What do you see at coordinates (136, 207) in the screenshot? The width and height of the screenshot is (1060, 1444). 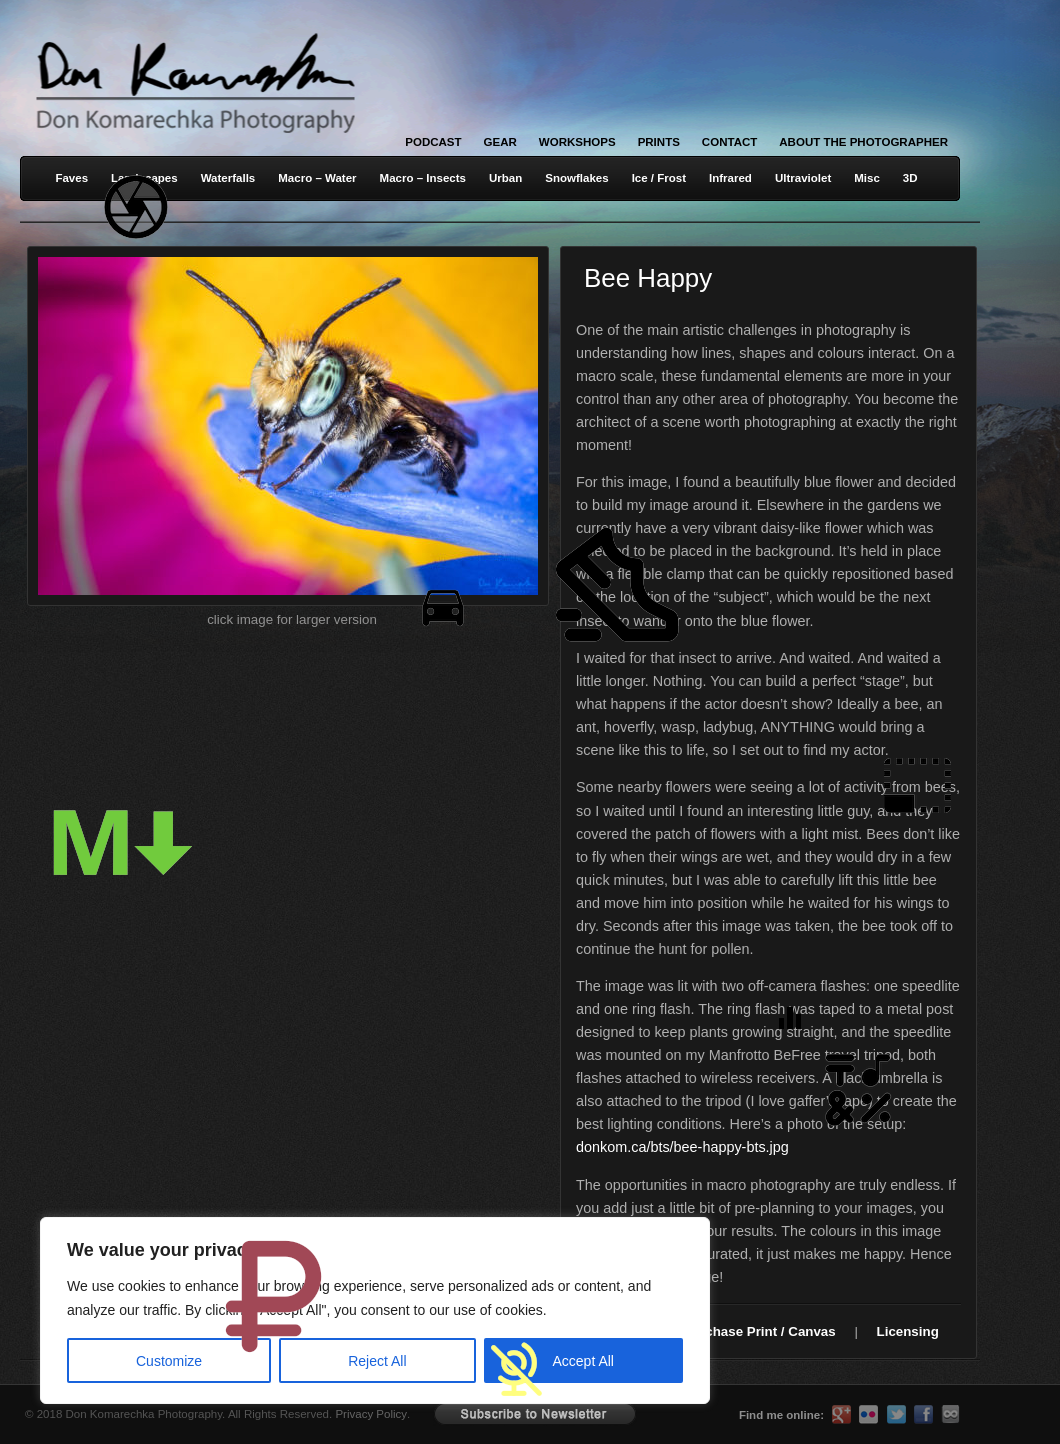 I see `open camera to take a photo` at bounding box center [136, 207].